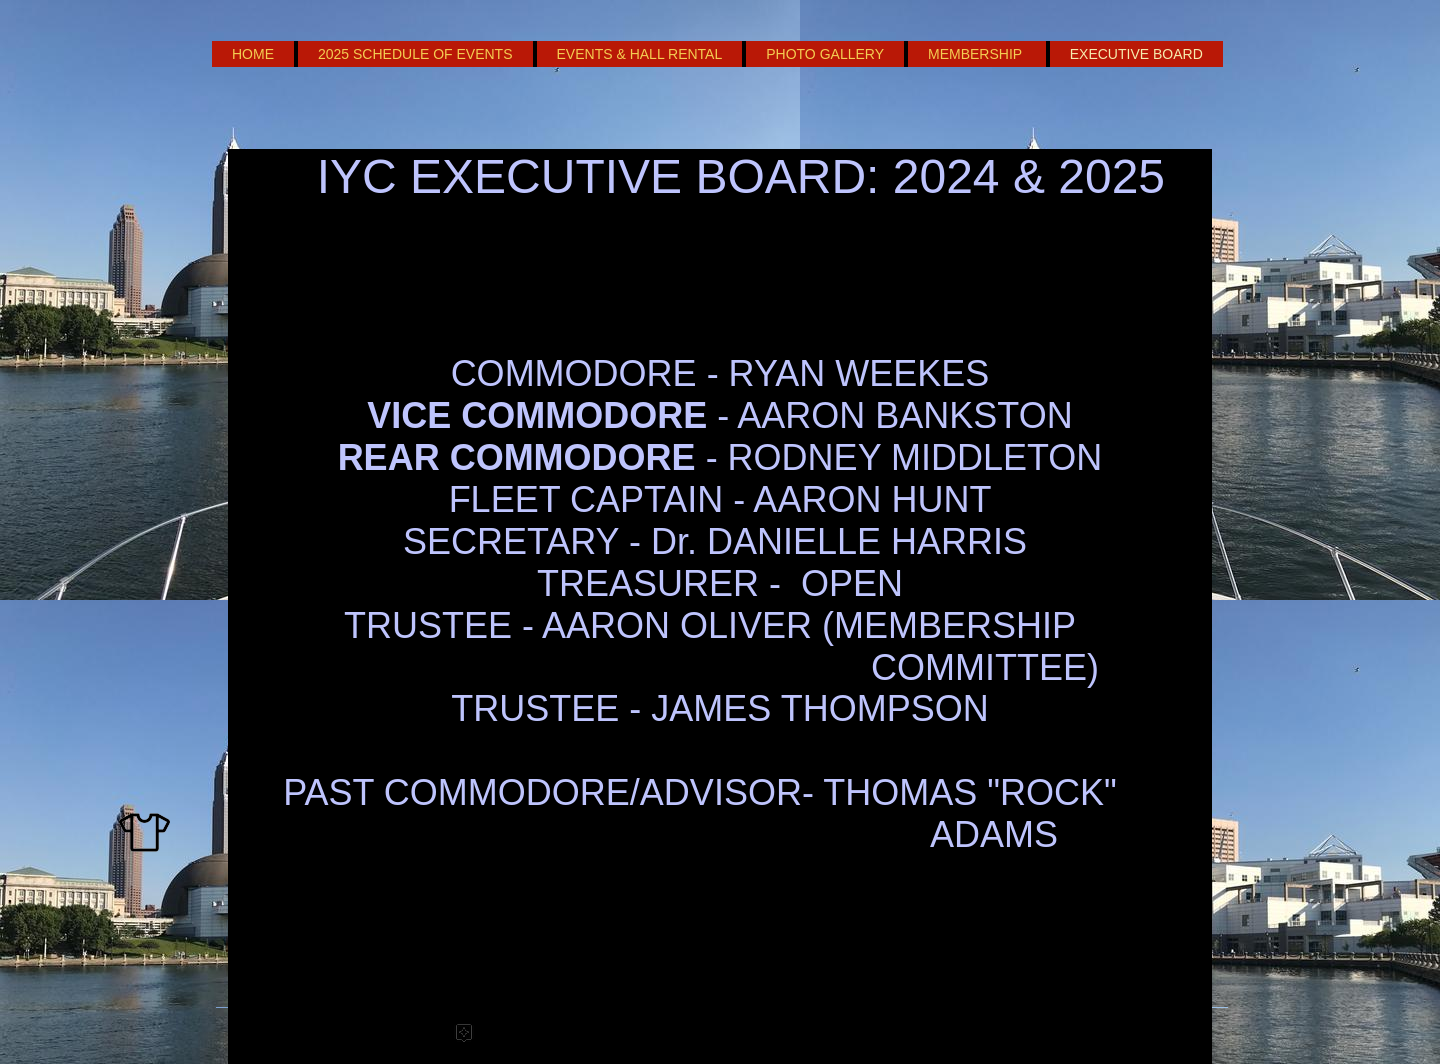 This screenshot has width=1440, height=1064. Describe the element at coordinates (464, 1033) in the screenshot. I see `access AI assistant or smart suggestions` at that location.